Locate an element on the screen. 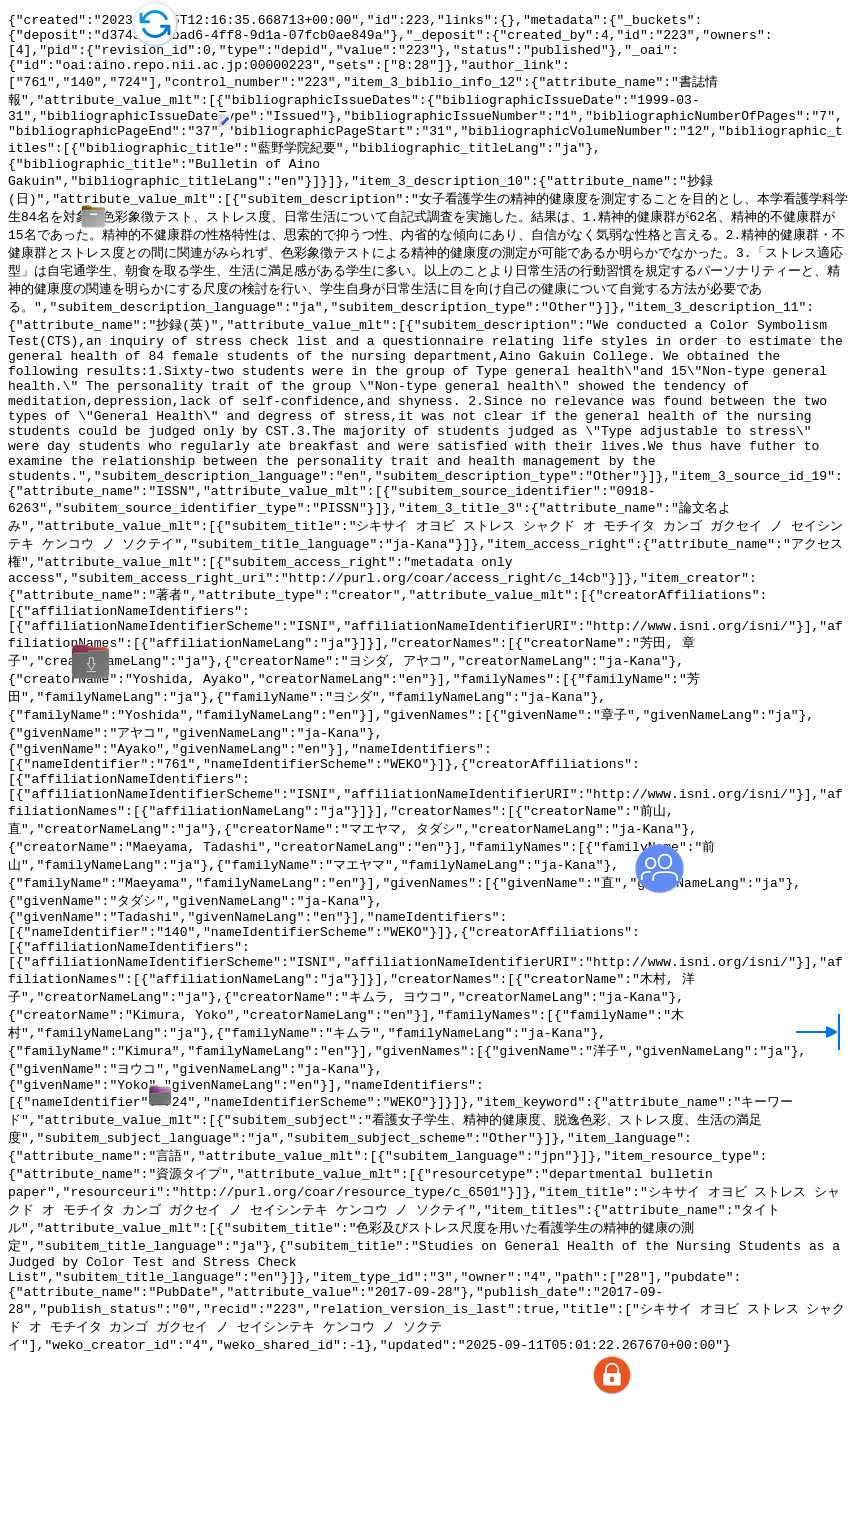 This screenshot has width=858, height=1513. go to the last item or page is located at coordinates (818, 1032).